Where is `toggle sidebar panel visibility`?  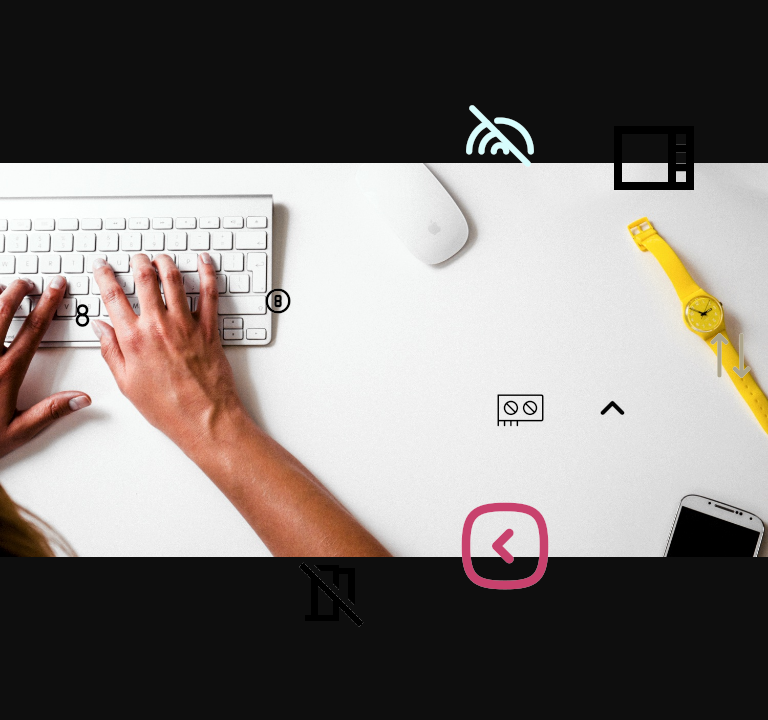
toggle sidebar panel visibility is located at coordinates (654, 158).